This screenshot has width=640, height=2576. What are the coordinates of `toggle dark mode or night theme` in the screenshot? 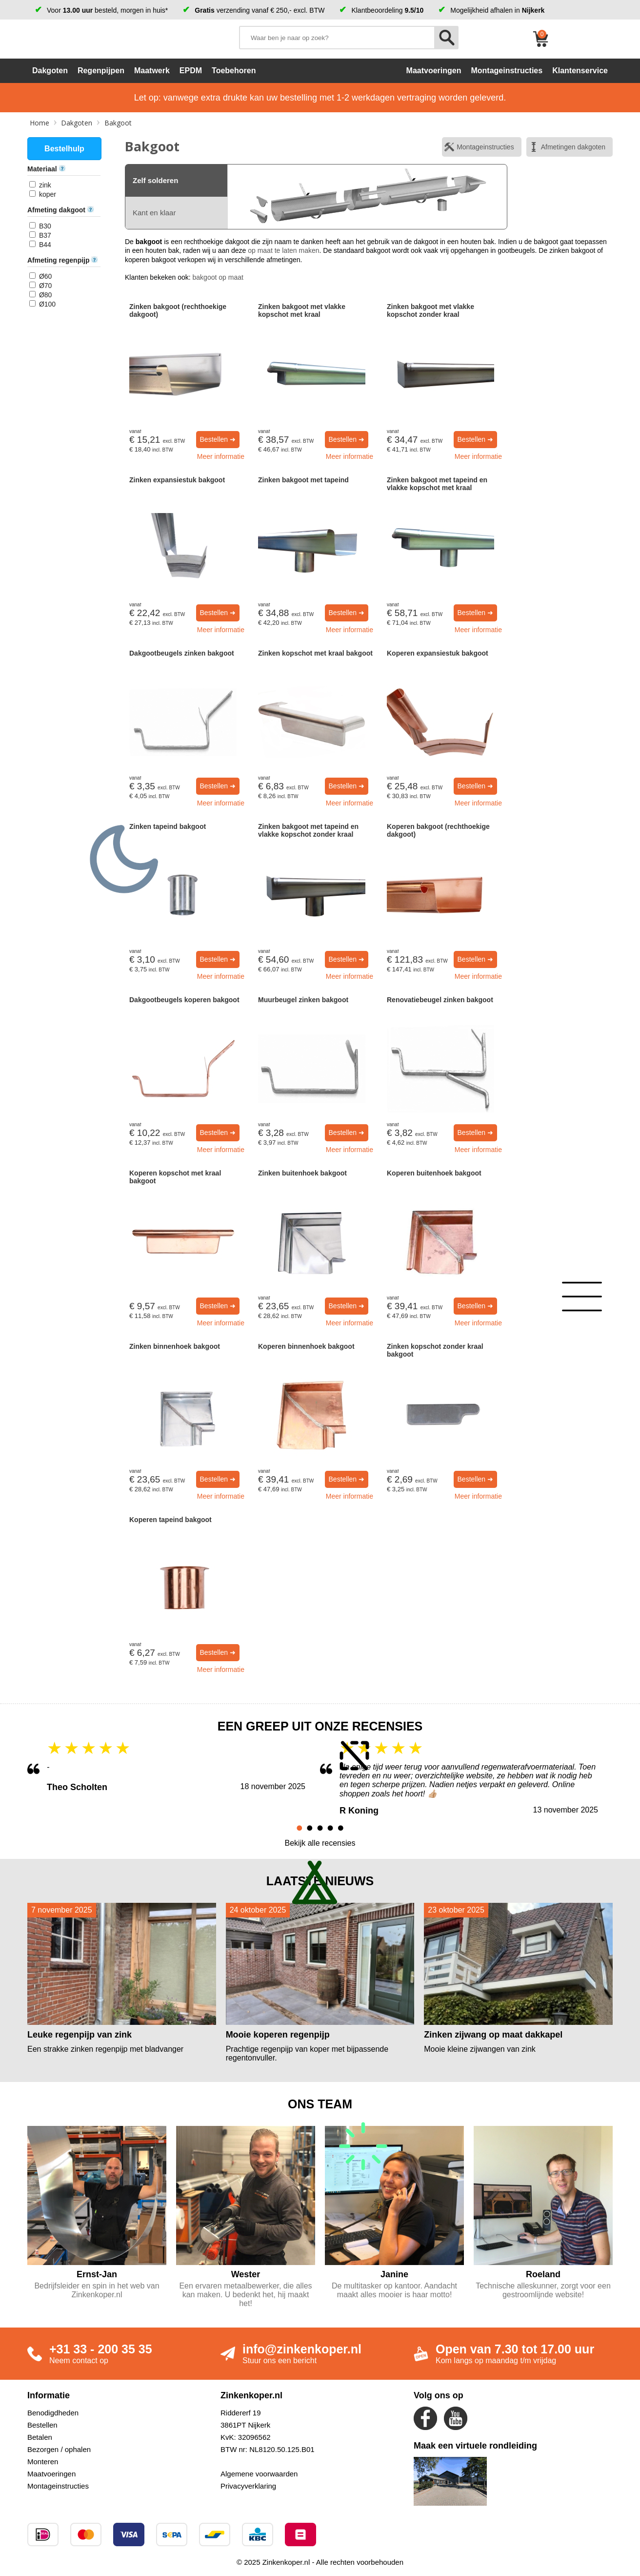 It's located at (124, 859).